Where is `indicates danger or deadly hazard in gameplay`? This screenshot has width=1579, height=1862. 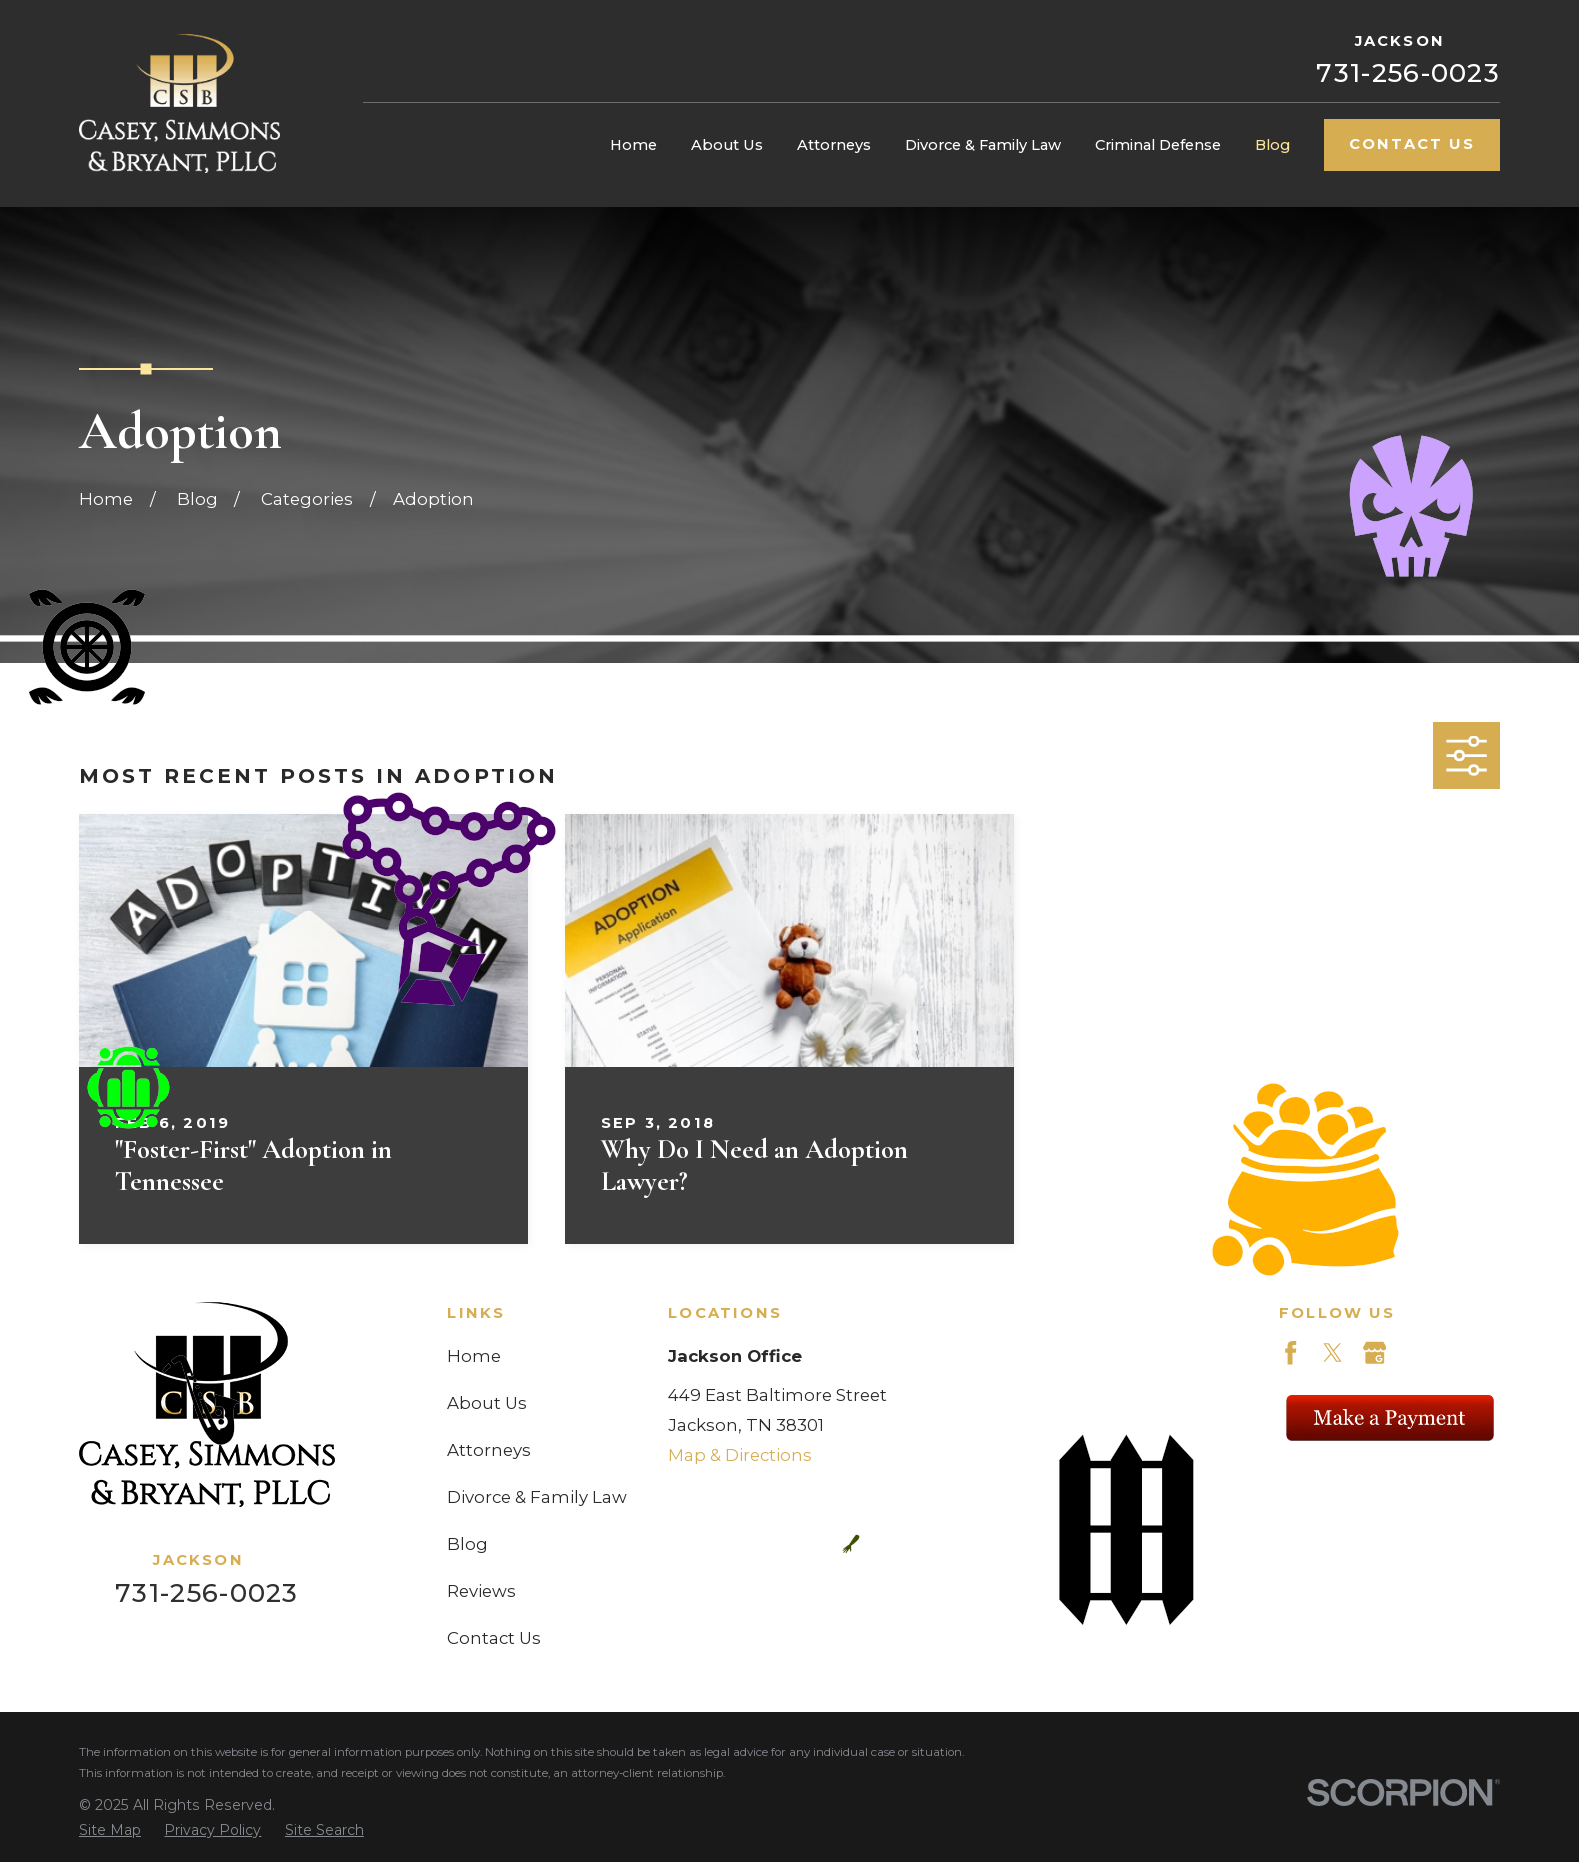 indicates danger or deadly hazard in gameplay is located at coordinates (1411, 504).